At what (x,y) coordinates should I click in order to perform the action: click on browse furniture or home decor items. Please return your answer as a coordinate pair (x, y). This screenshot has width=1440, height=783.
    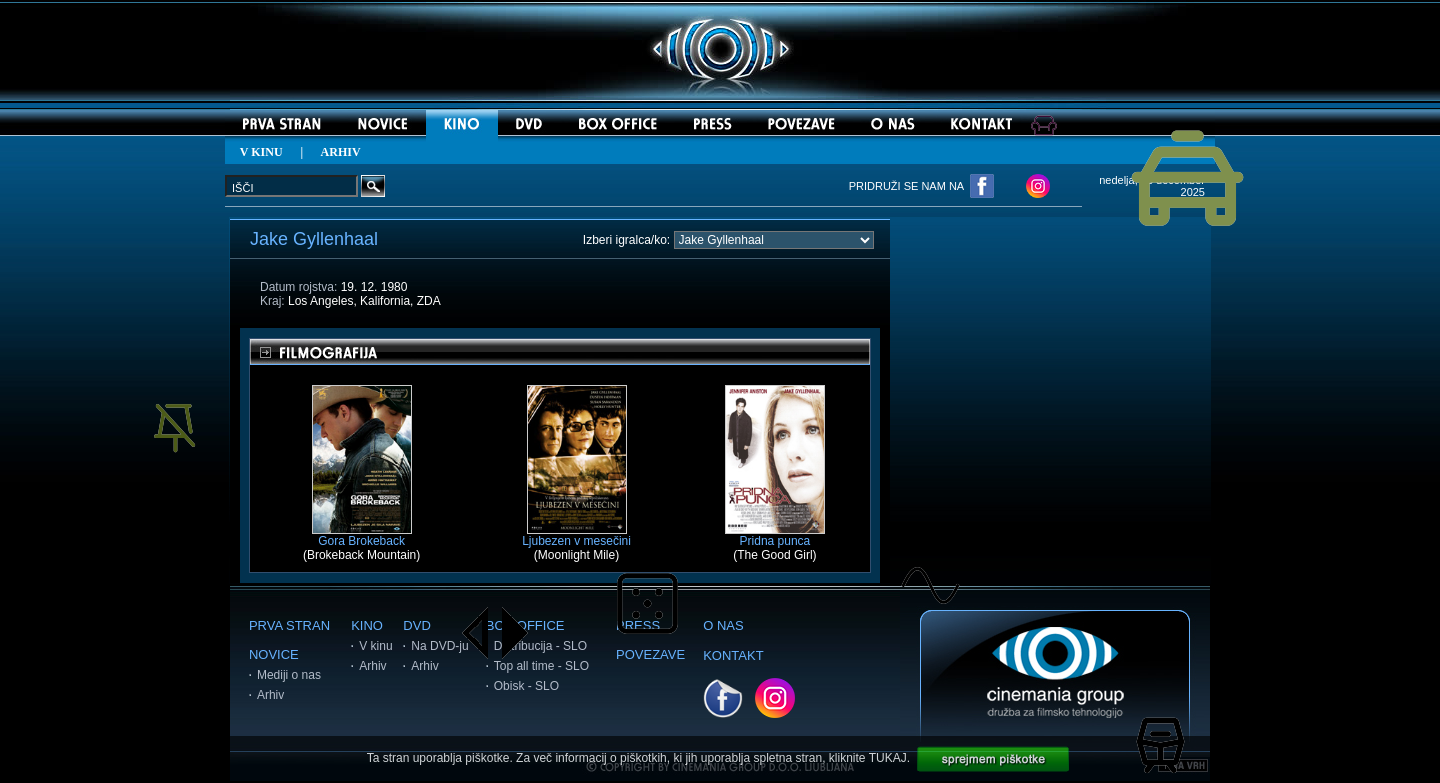
    Looking at the image, I should click on (1044, 126).